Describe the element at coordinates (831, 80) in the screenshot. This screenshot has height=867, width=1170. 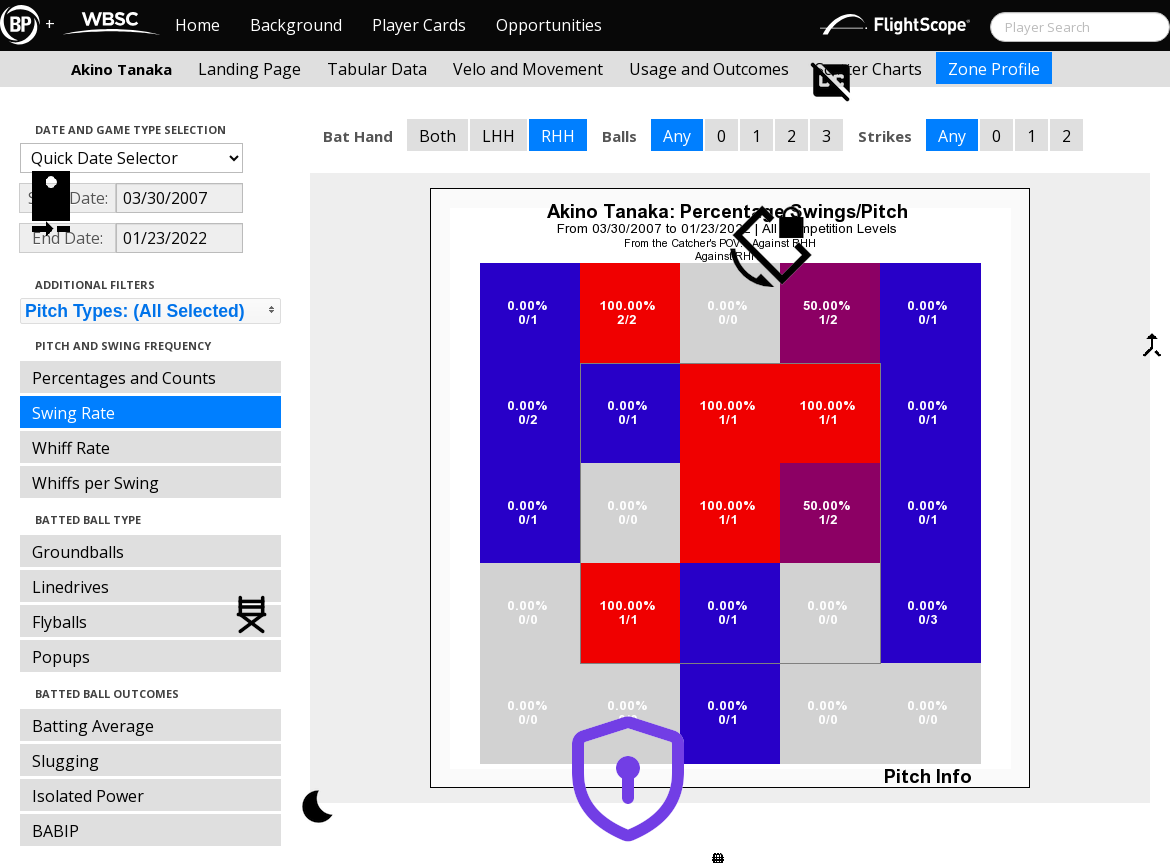
I see `closed captions are disabled` at that location.